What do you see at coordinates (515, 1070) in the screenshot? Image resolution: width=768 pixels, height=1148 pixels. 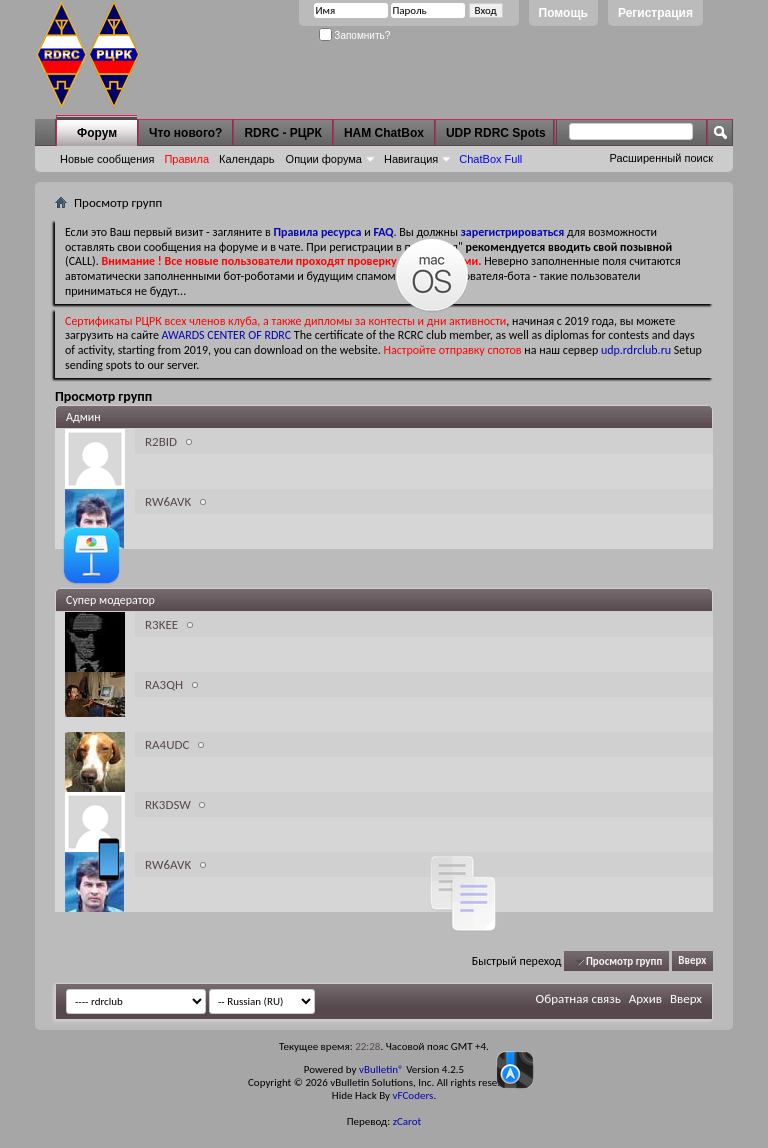 I see `open apple maps` at bounding box center [515, 1070].